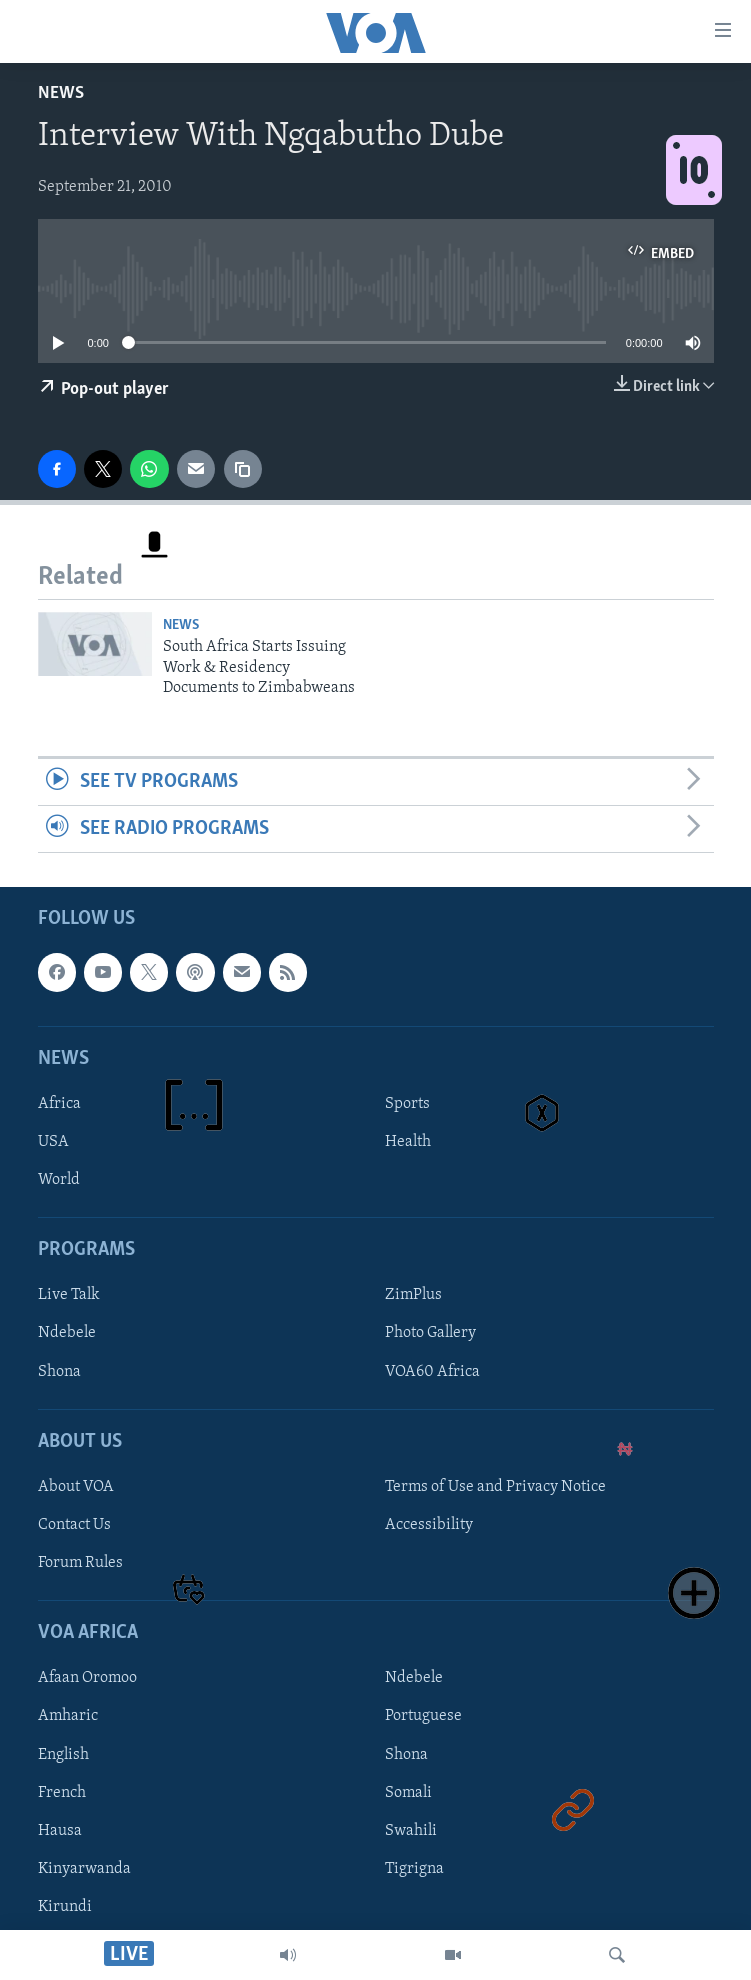 This screenshot has width=751, height=1980. What do you see at coordinates (154, 544) in the screenshot?
I see `align selected element to bottom` at bounding box center [154, 544].